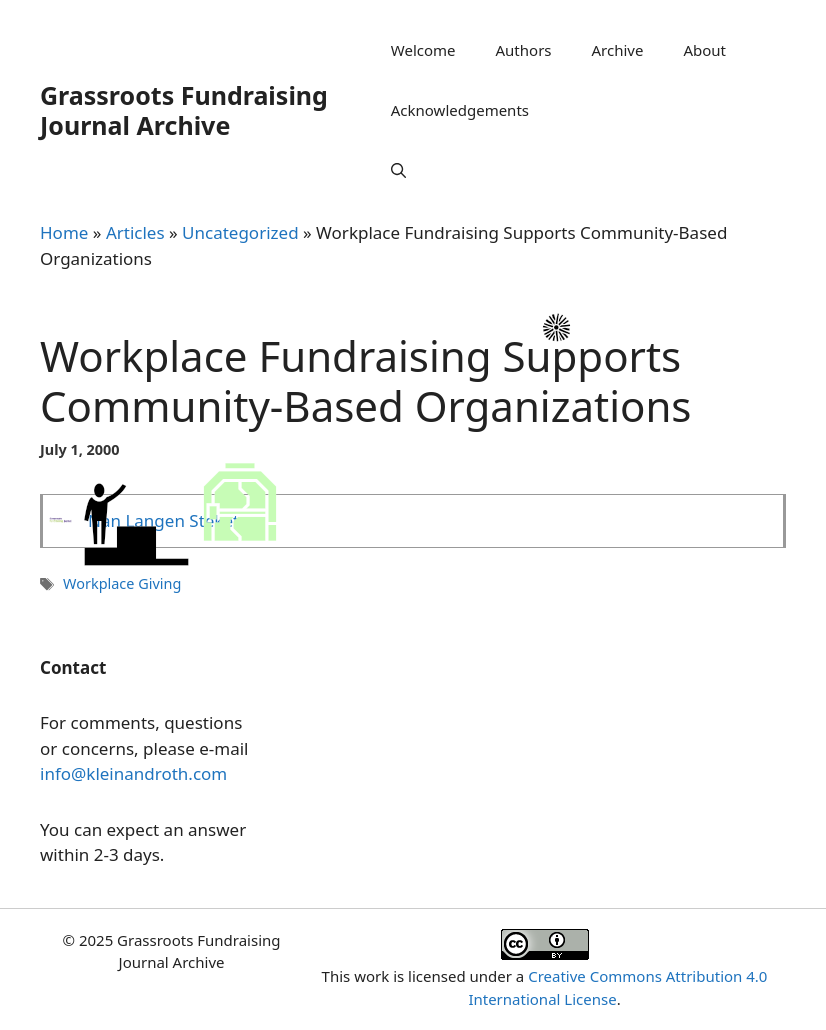 The image size is (826, 1030). What do you see at coordinates (136, 513) in the screenshot?
I see `indicates second place ranking or achievement` at bounding box center [136, 513].